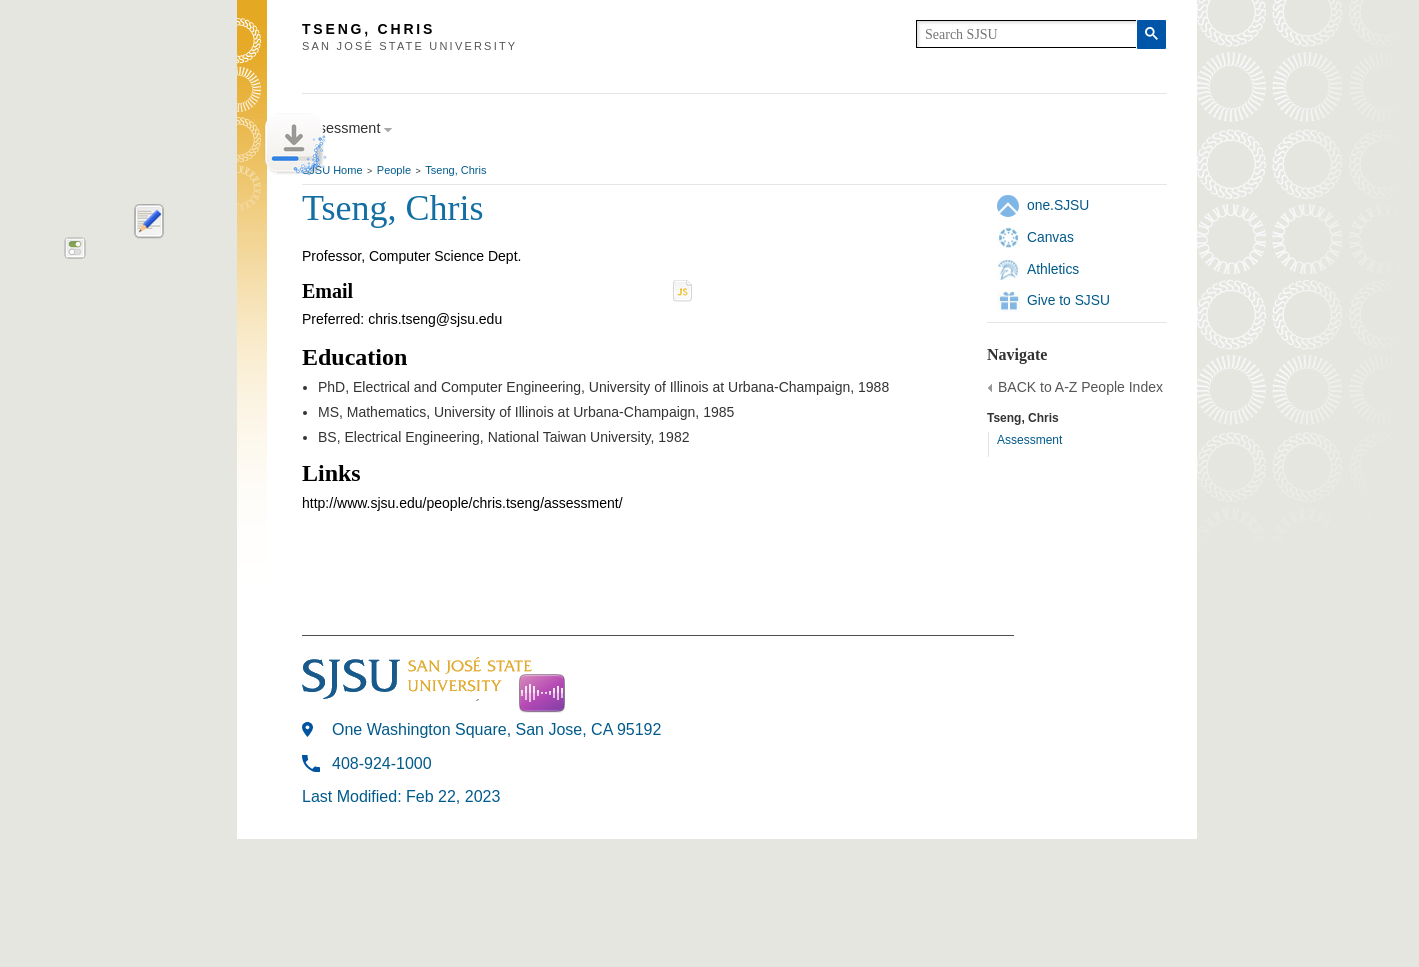  Describe the element at coordinates (542, 693) in the screenshot. I see `open the sound recorder app` at that location.